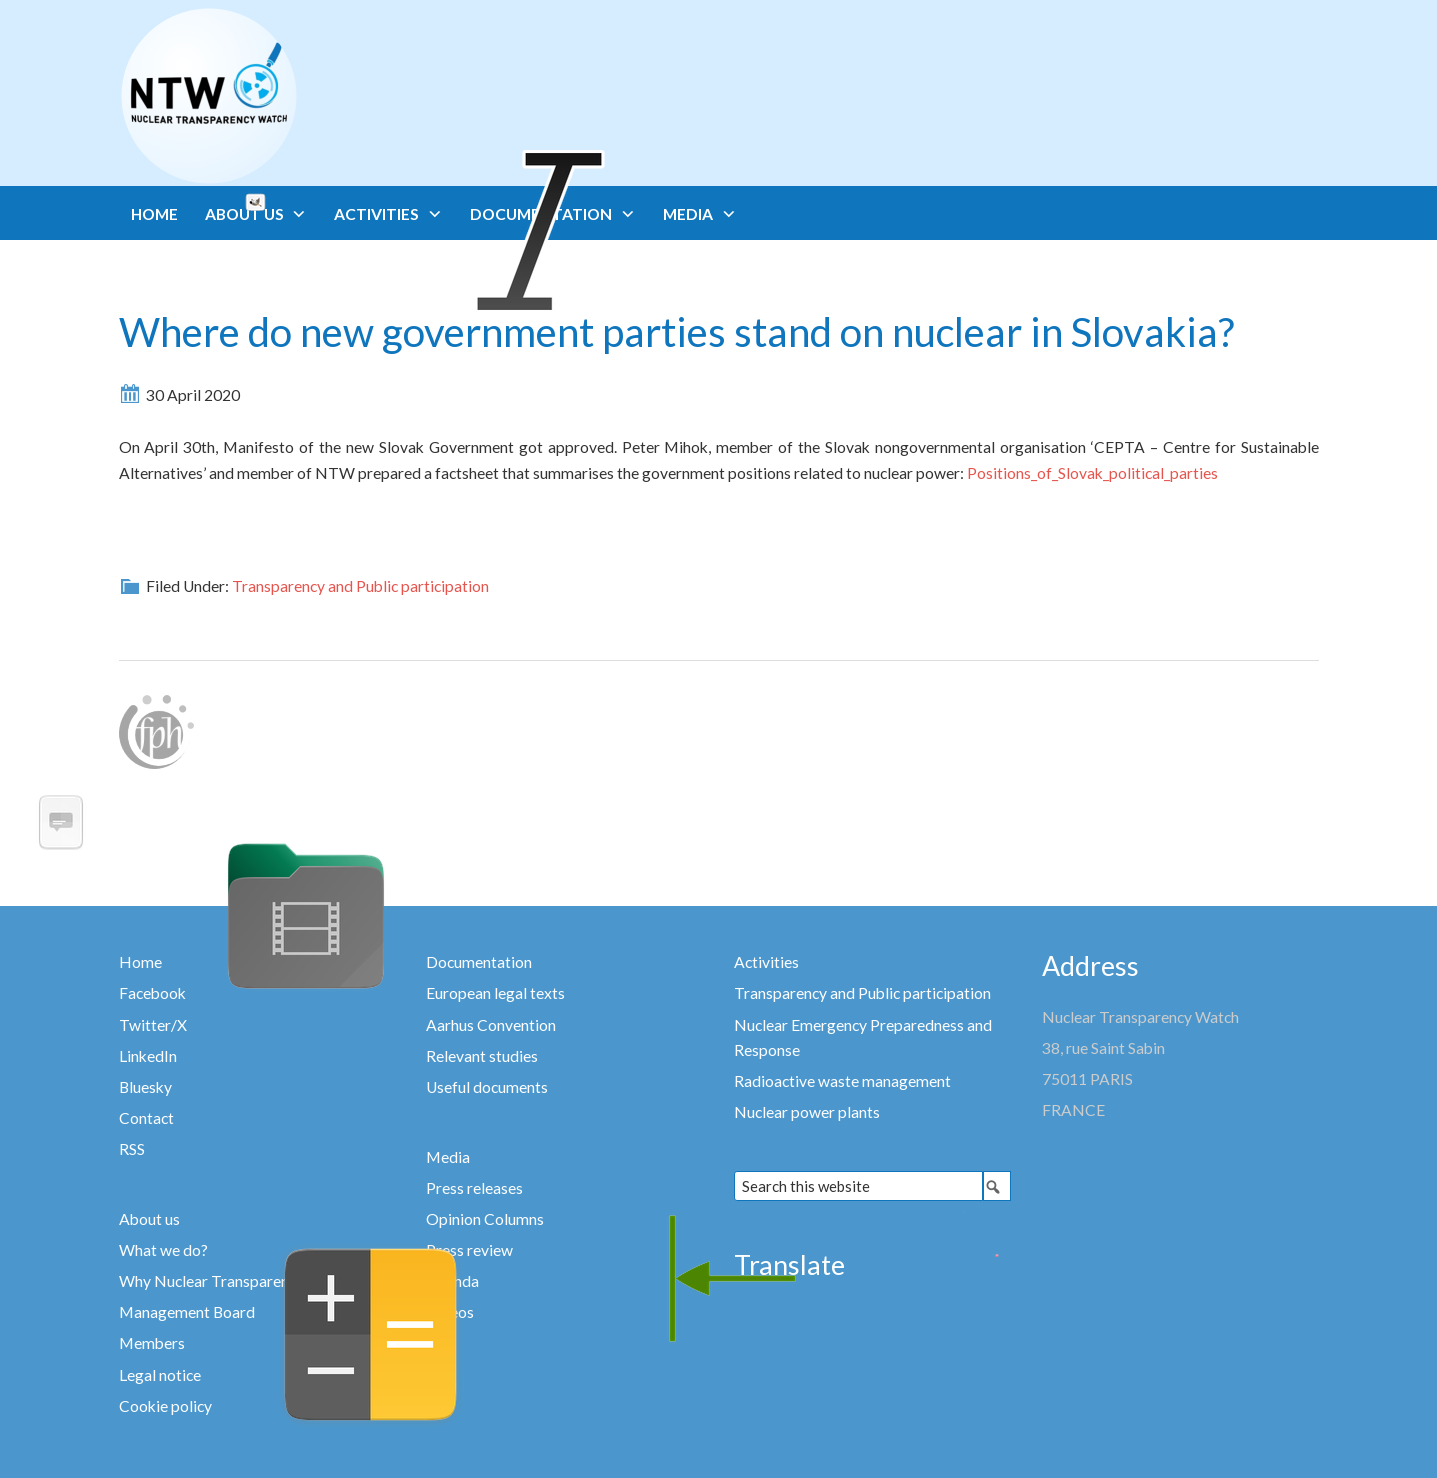 This screenshot has height=1478, width=1437. I want to click on compressed GIMP project file, so click(255, 201).